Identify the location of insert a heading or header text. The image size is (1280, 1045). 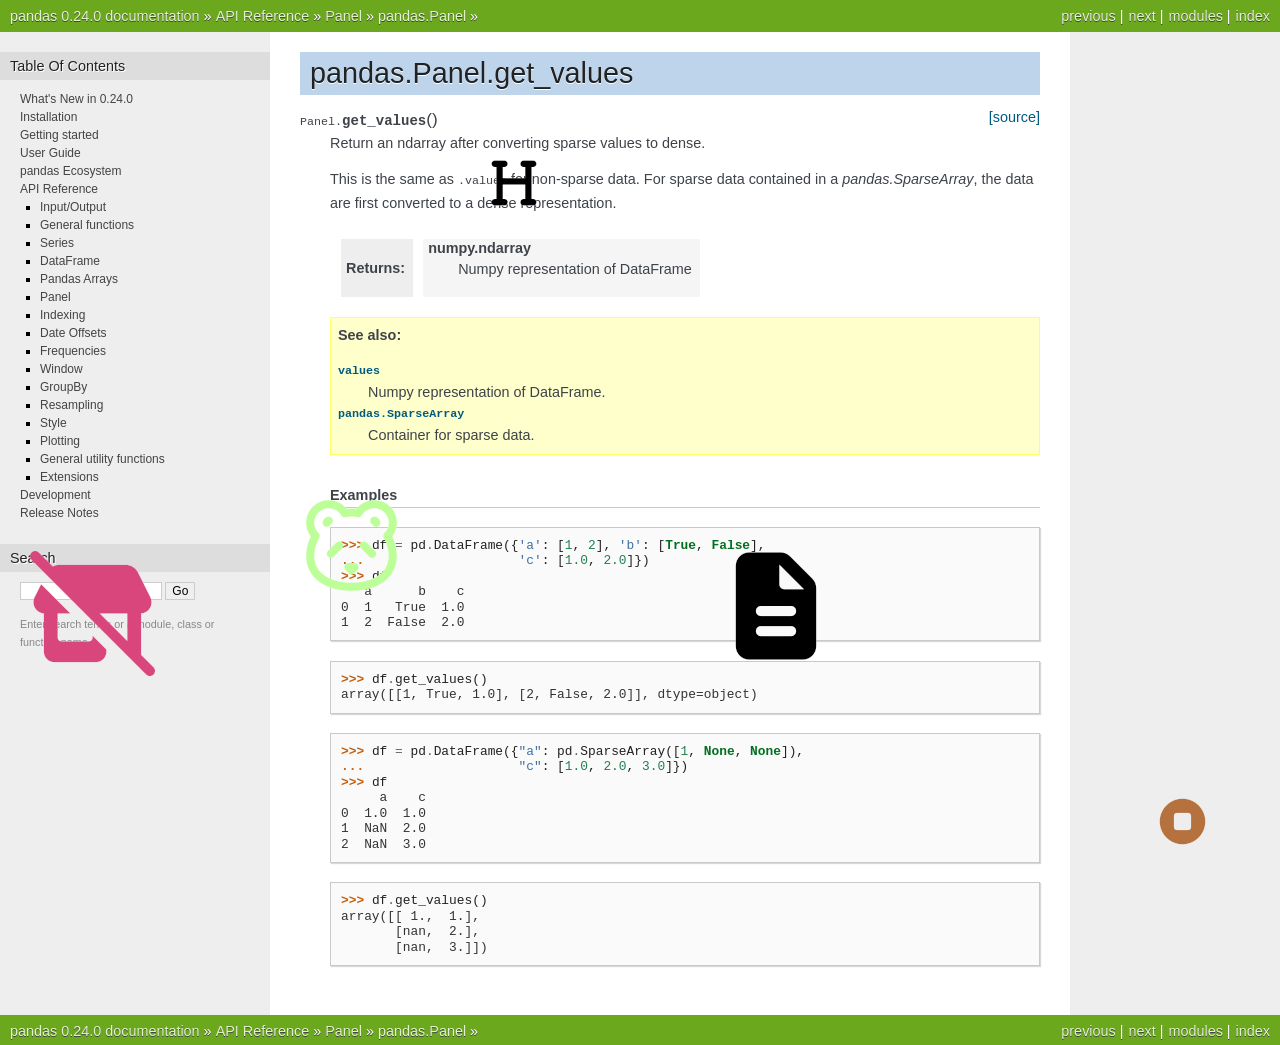
(514, 183).